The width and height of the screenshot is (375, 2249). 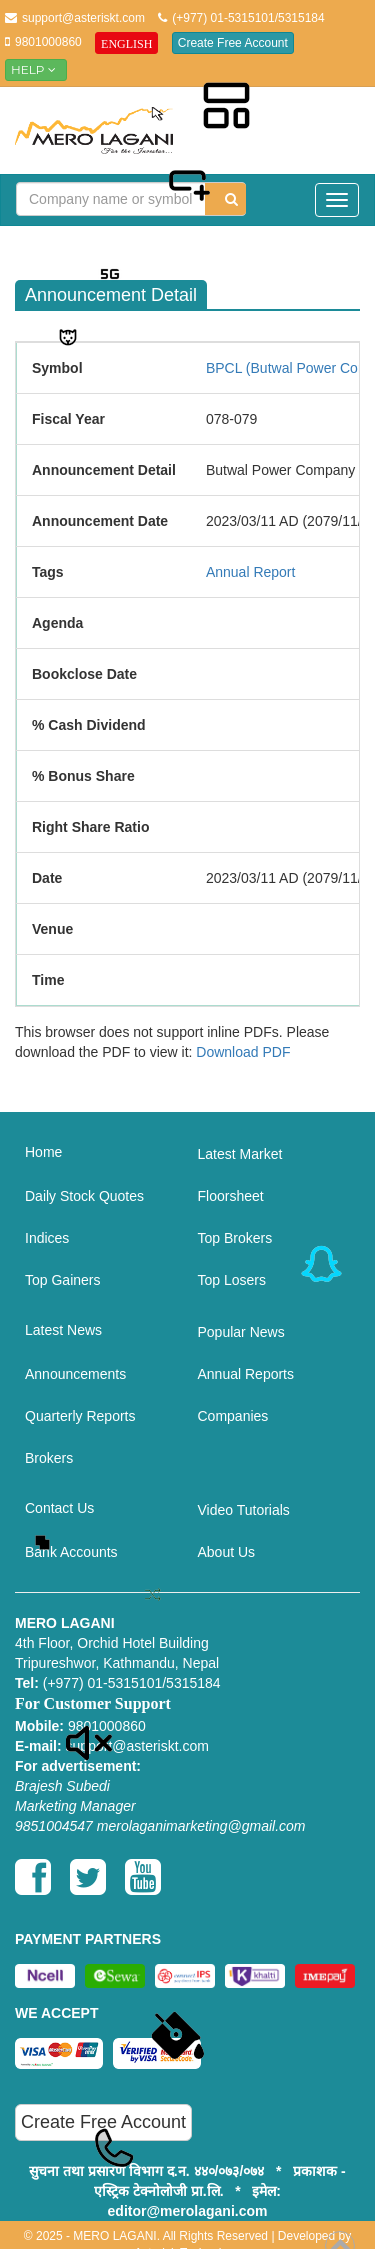 I want to click on fill area with selected color, so click(x=177, y=2037).